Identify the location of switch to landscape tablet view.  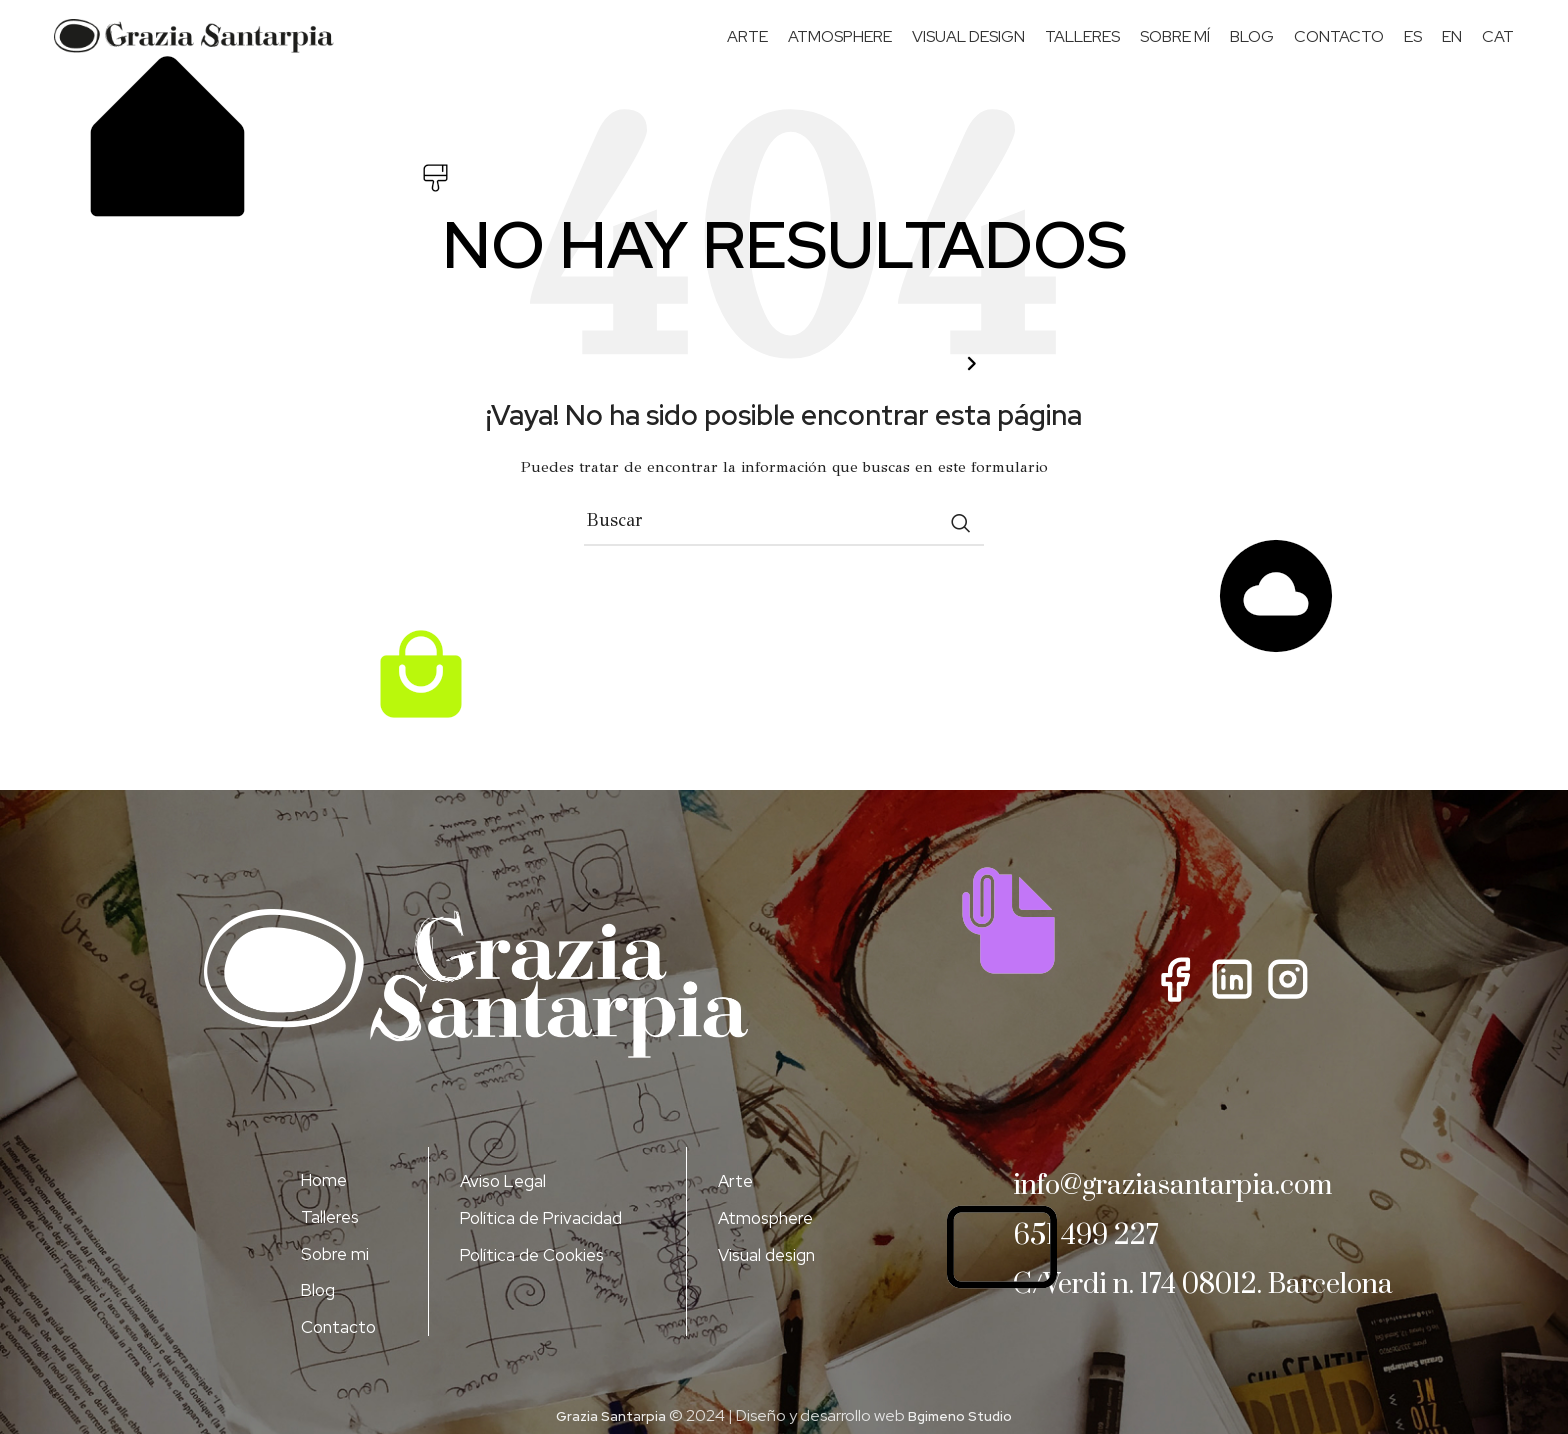
(1002, 1247).